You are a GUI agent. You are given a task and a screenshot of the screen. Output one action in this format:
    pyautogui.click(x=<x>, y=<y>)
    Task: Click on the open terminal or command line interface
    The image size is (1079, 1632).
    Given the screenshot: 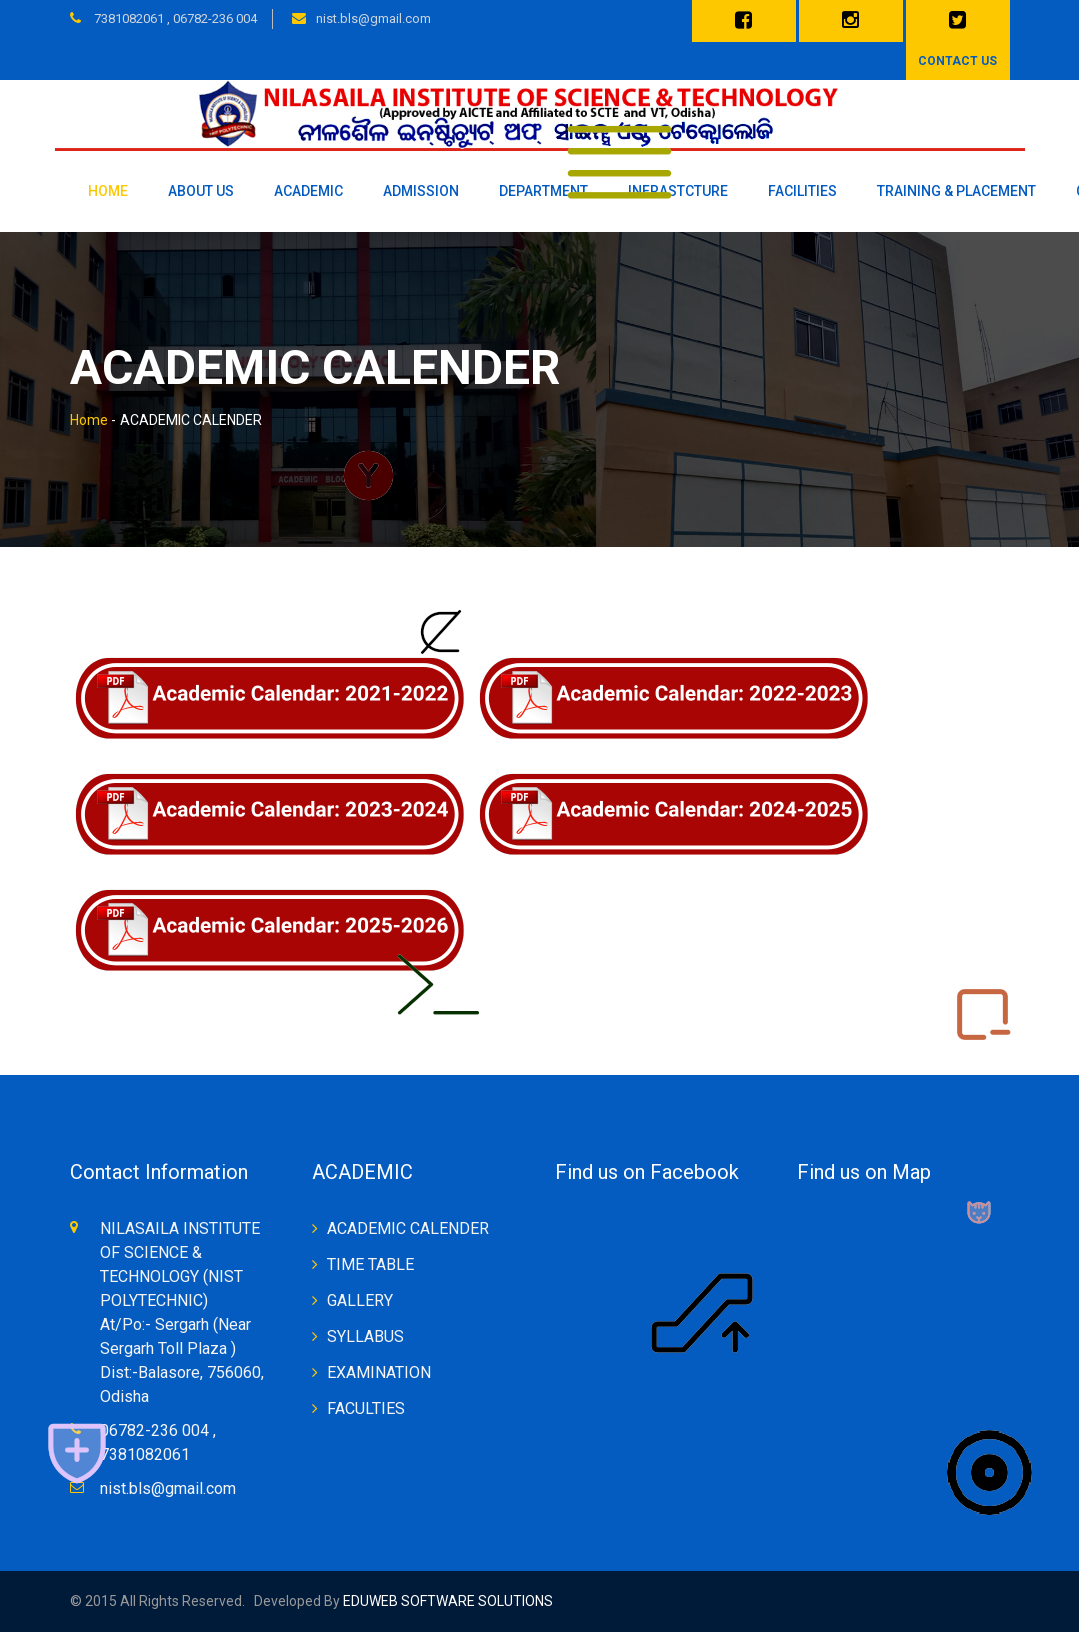 What is the action you would take?
    pyautogui.click(x=438, y=984)
    